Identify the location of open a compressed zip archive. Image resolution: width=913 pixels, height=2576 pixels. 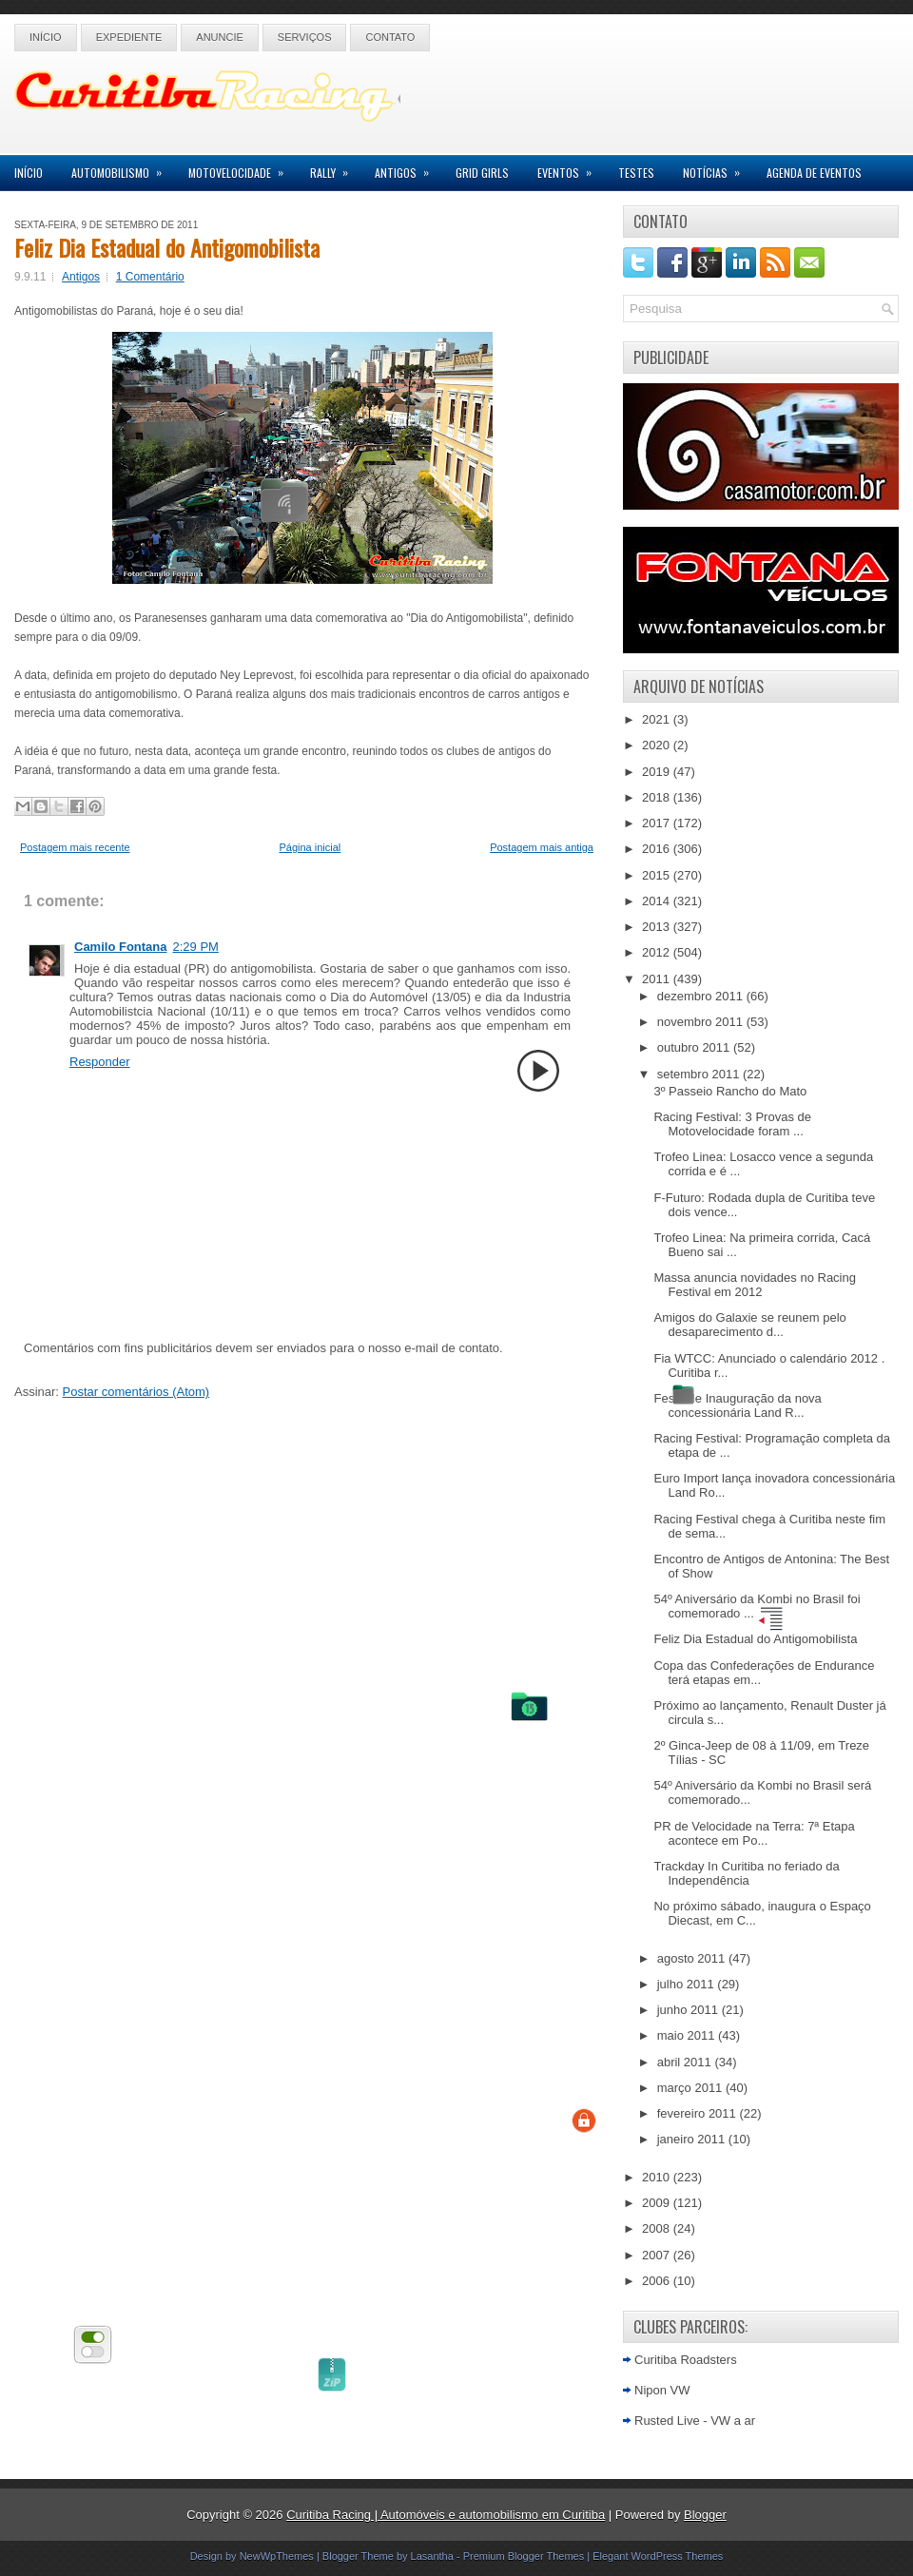
(332, 2374).